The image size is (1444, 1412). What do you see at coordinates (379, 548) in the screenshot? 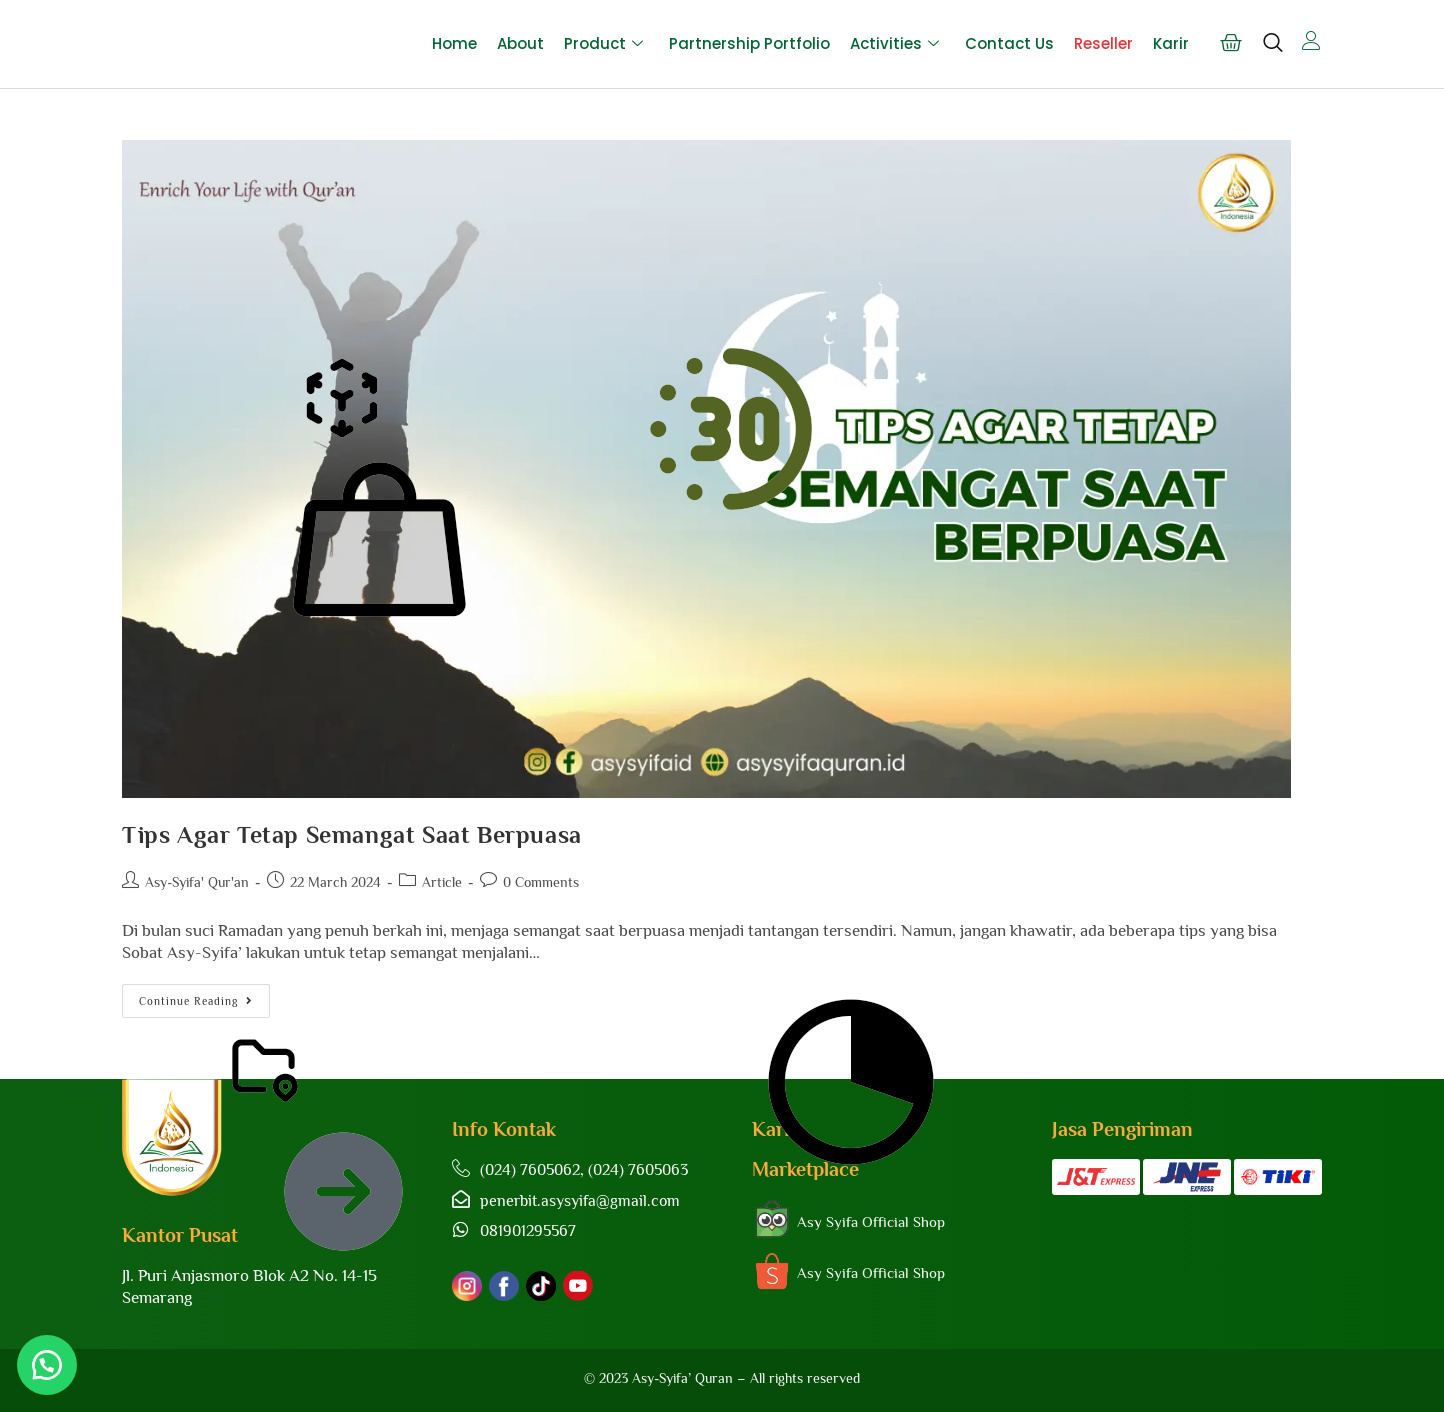
I see `view your shopping bag` at bounding box center [379, 548].